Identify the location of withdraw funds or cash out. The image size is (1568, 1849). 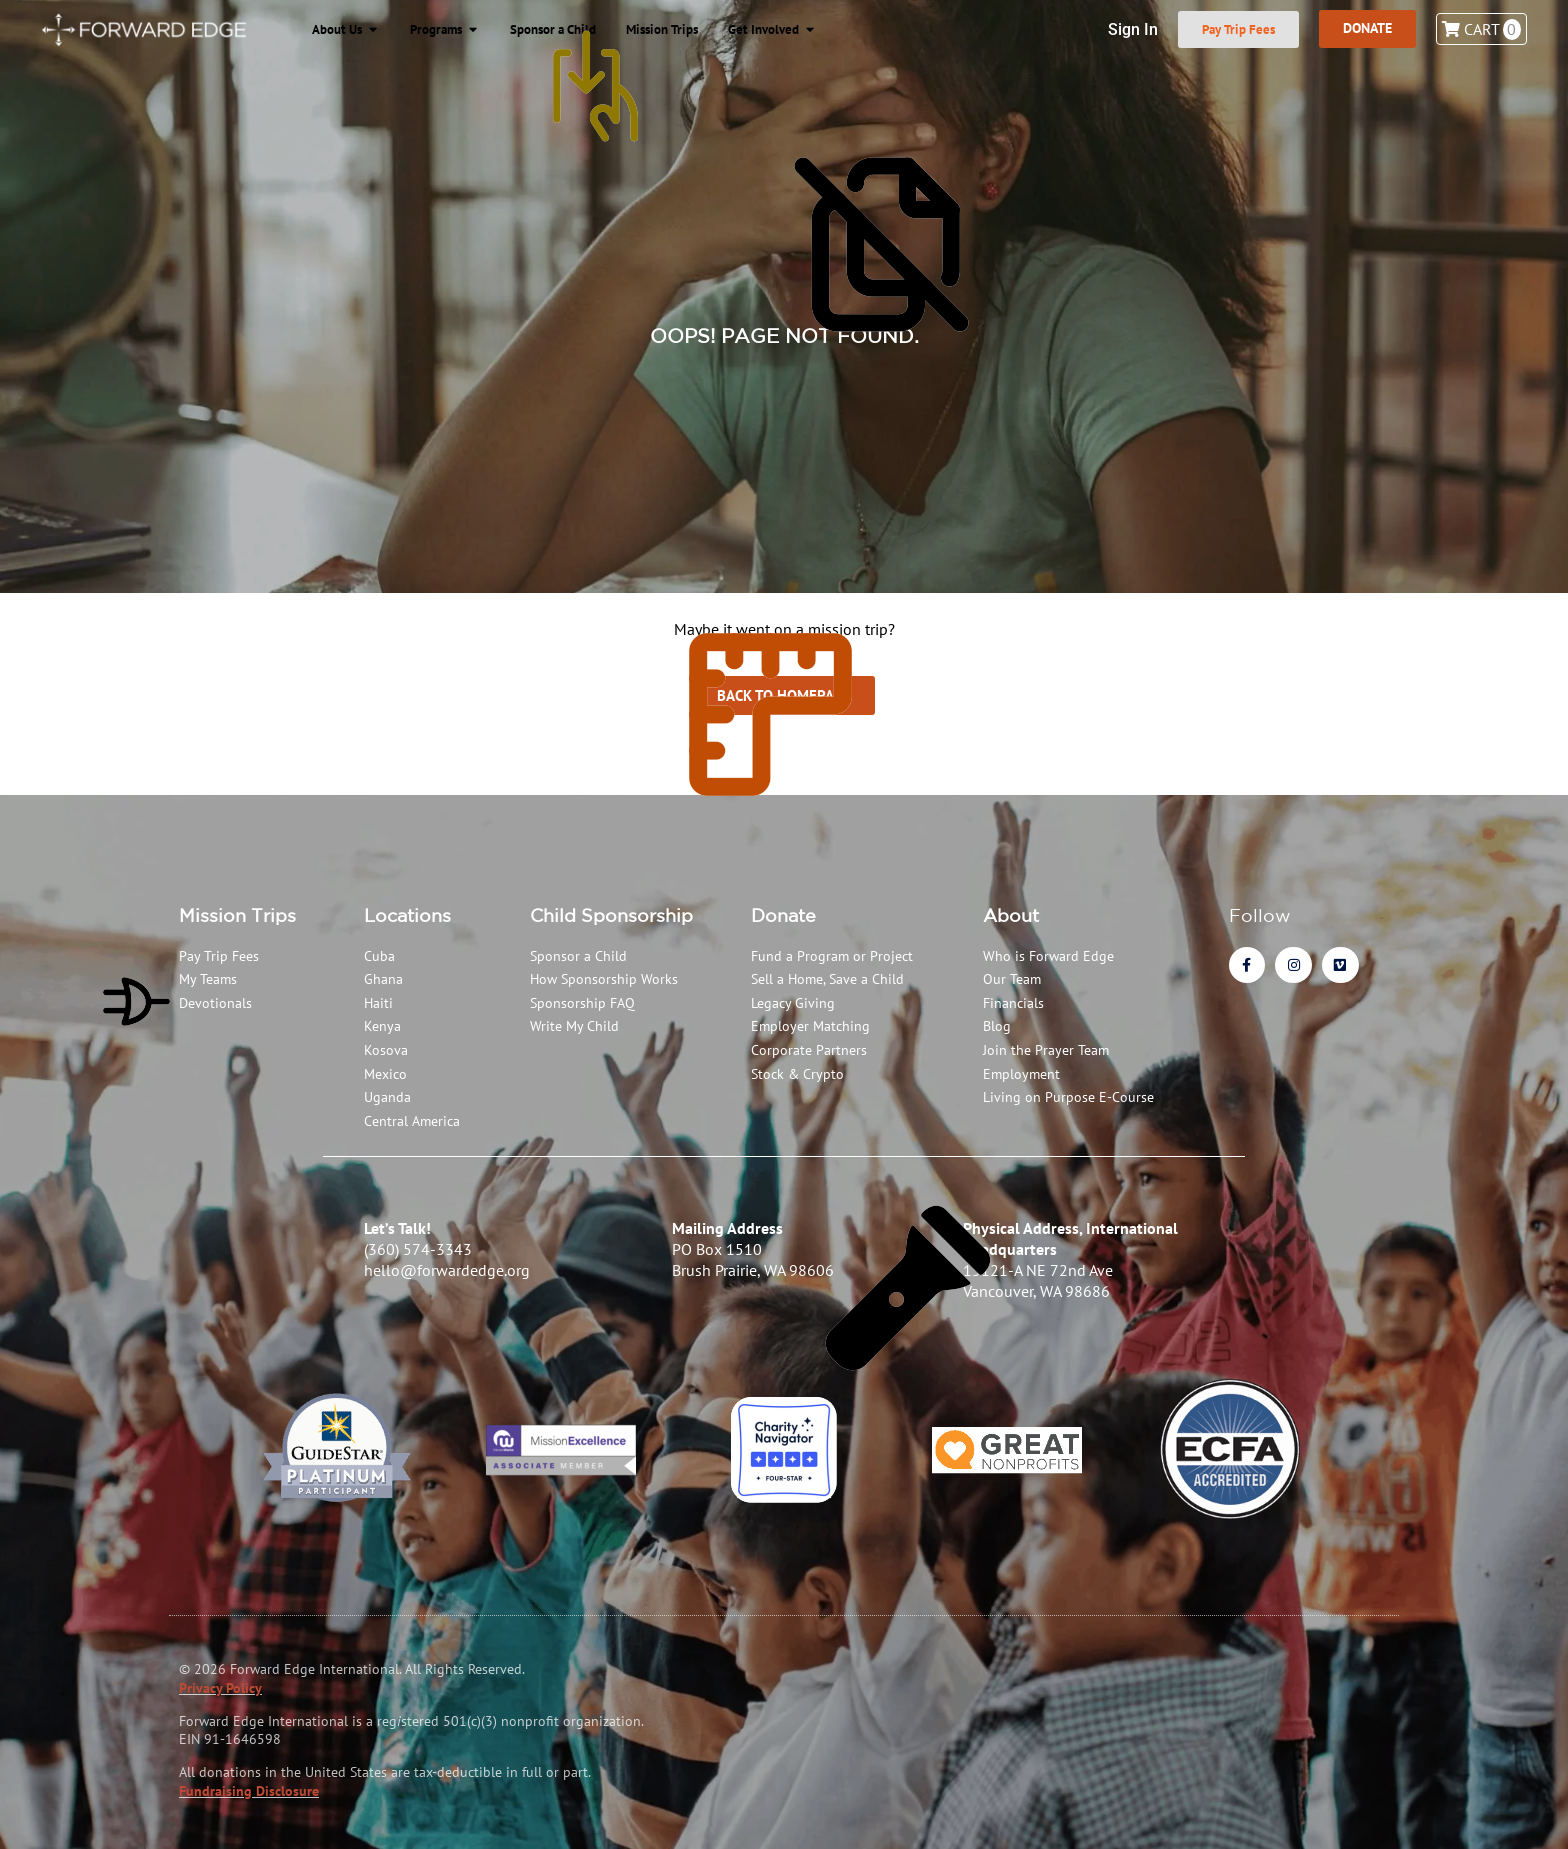
(590, 86).